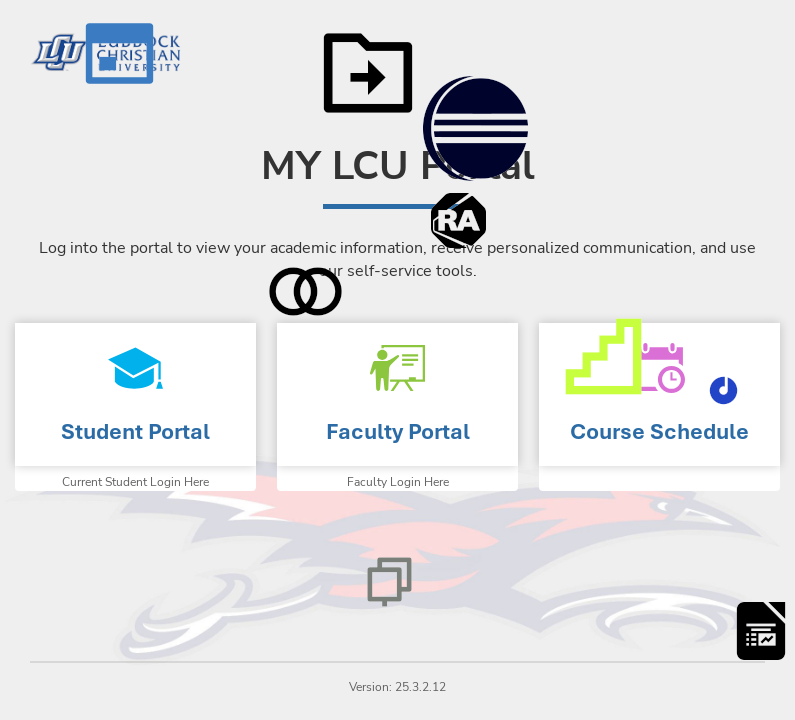 Image resolution: width=795 pixels, height=720 pixels. I want to click on aed electrode pads for defibrillator device, so click(389, 579).